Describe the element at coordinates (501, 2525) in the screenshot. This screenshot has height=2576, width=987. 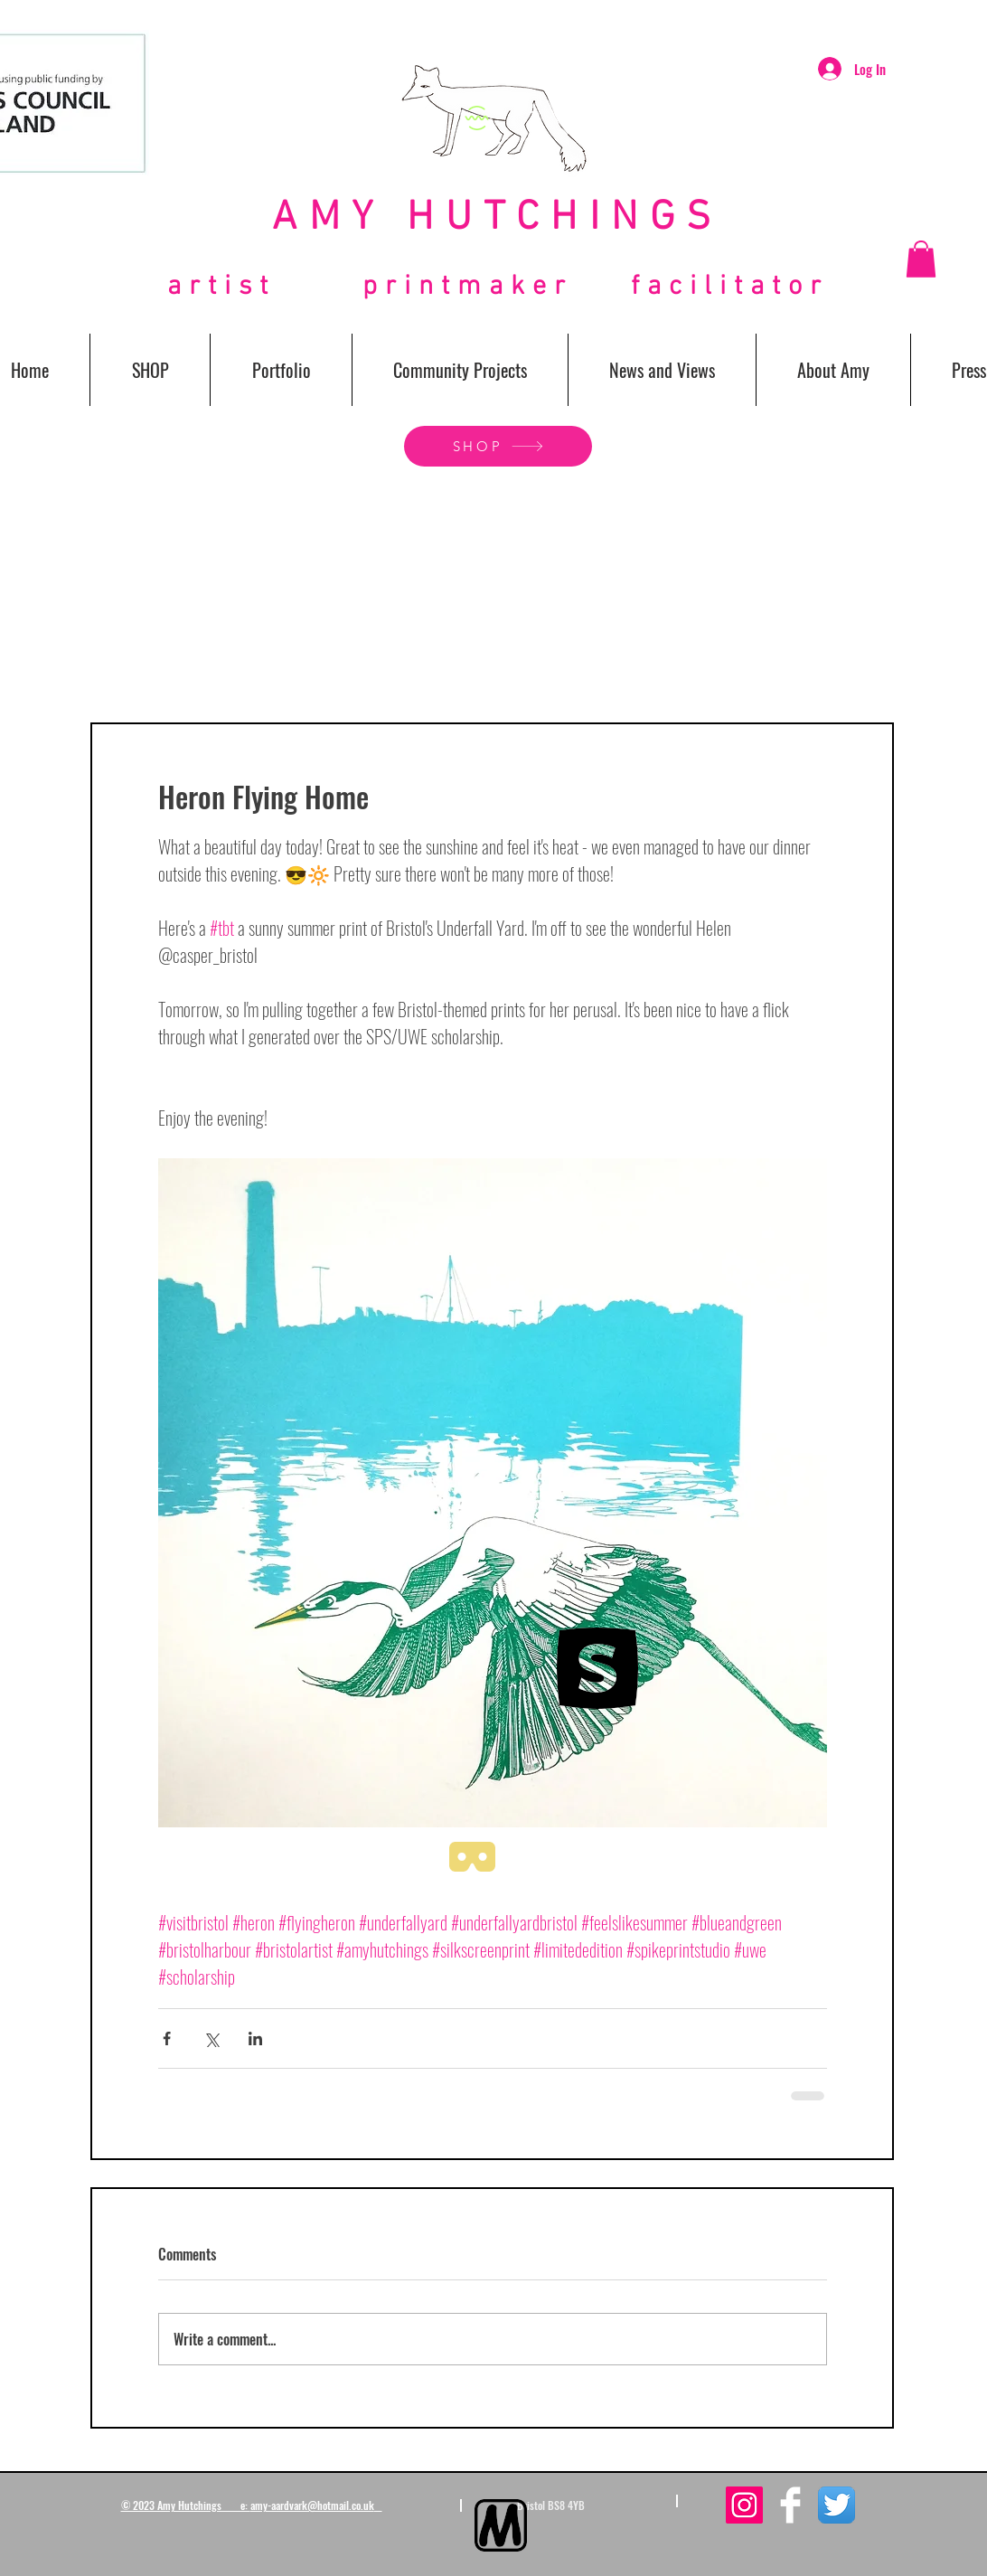
I see `open MangaUpdates website or app` at that location.